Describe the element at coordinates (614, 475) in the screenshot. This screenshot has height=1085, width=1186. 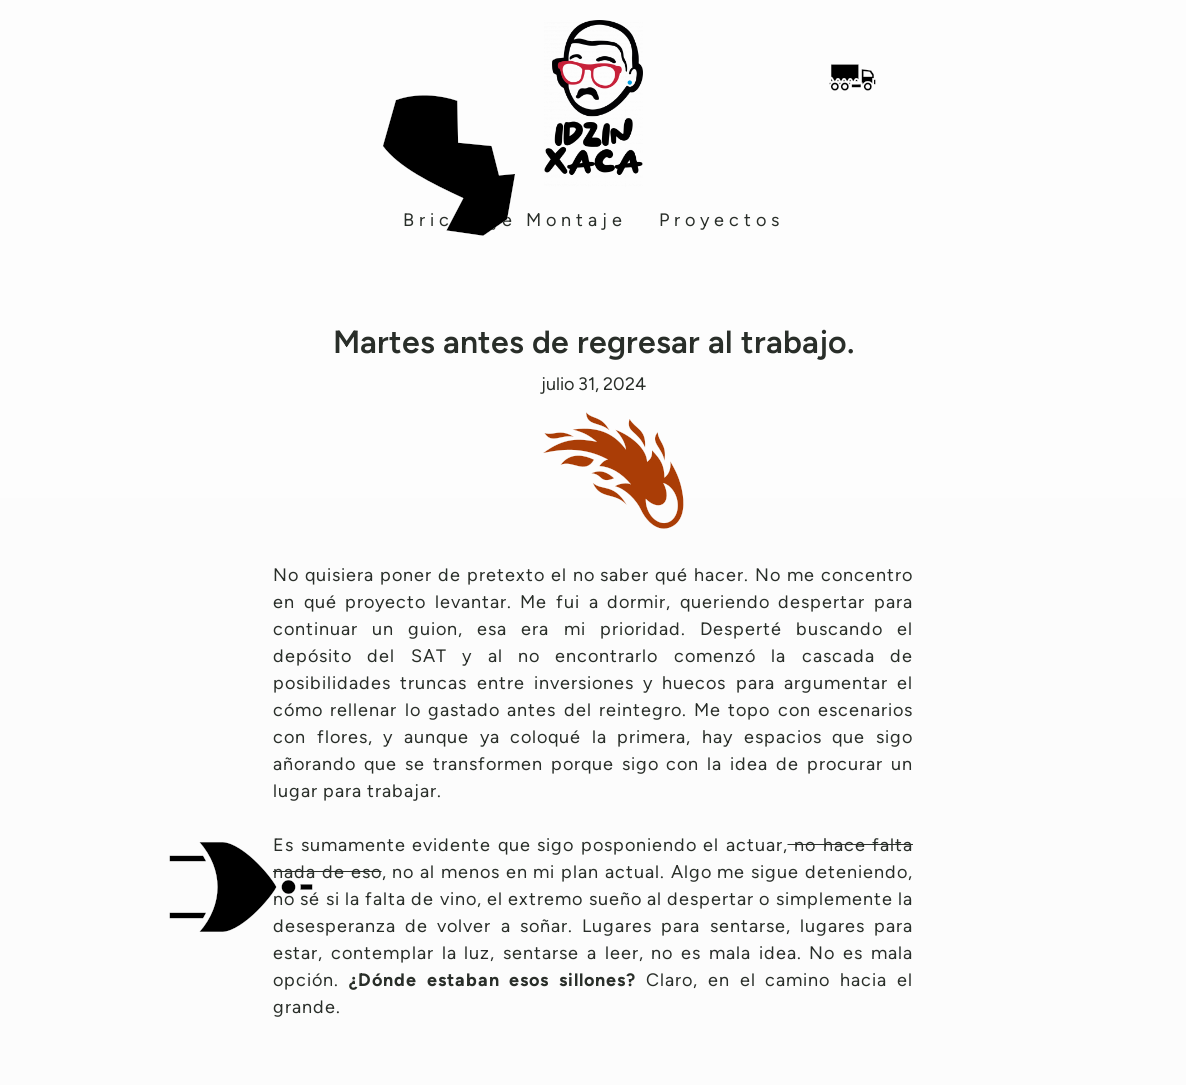
I see `indicates a speed boost or acceleration power-up` at that location.